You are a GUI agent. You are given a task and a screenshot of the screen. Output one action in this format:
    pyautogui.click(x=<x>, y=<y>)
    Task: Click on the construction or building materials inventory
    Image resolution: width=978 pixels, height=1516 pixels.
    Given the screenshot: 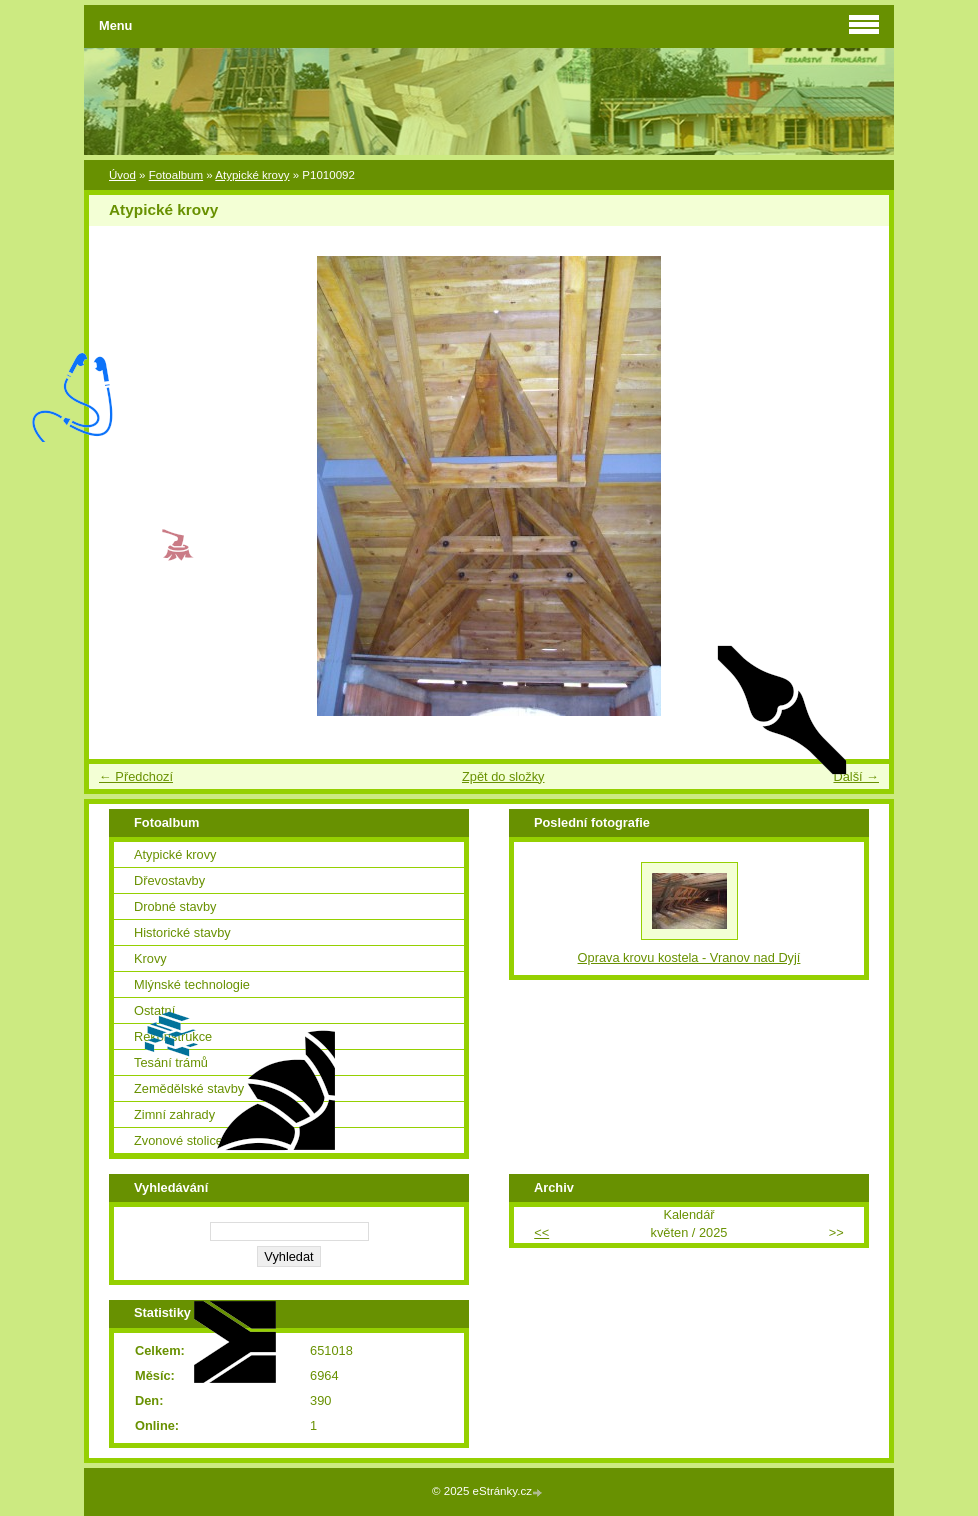 What is the action you would take?
    pyautogui.click(x=172, y=1033)
    